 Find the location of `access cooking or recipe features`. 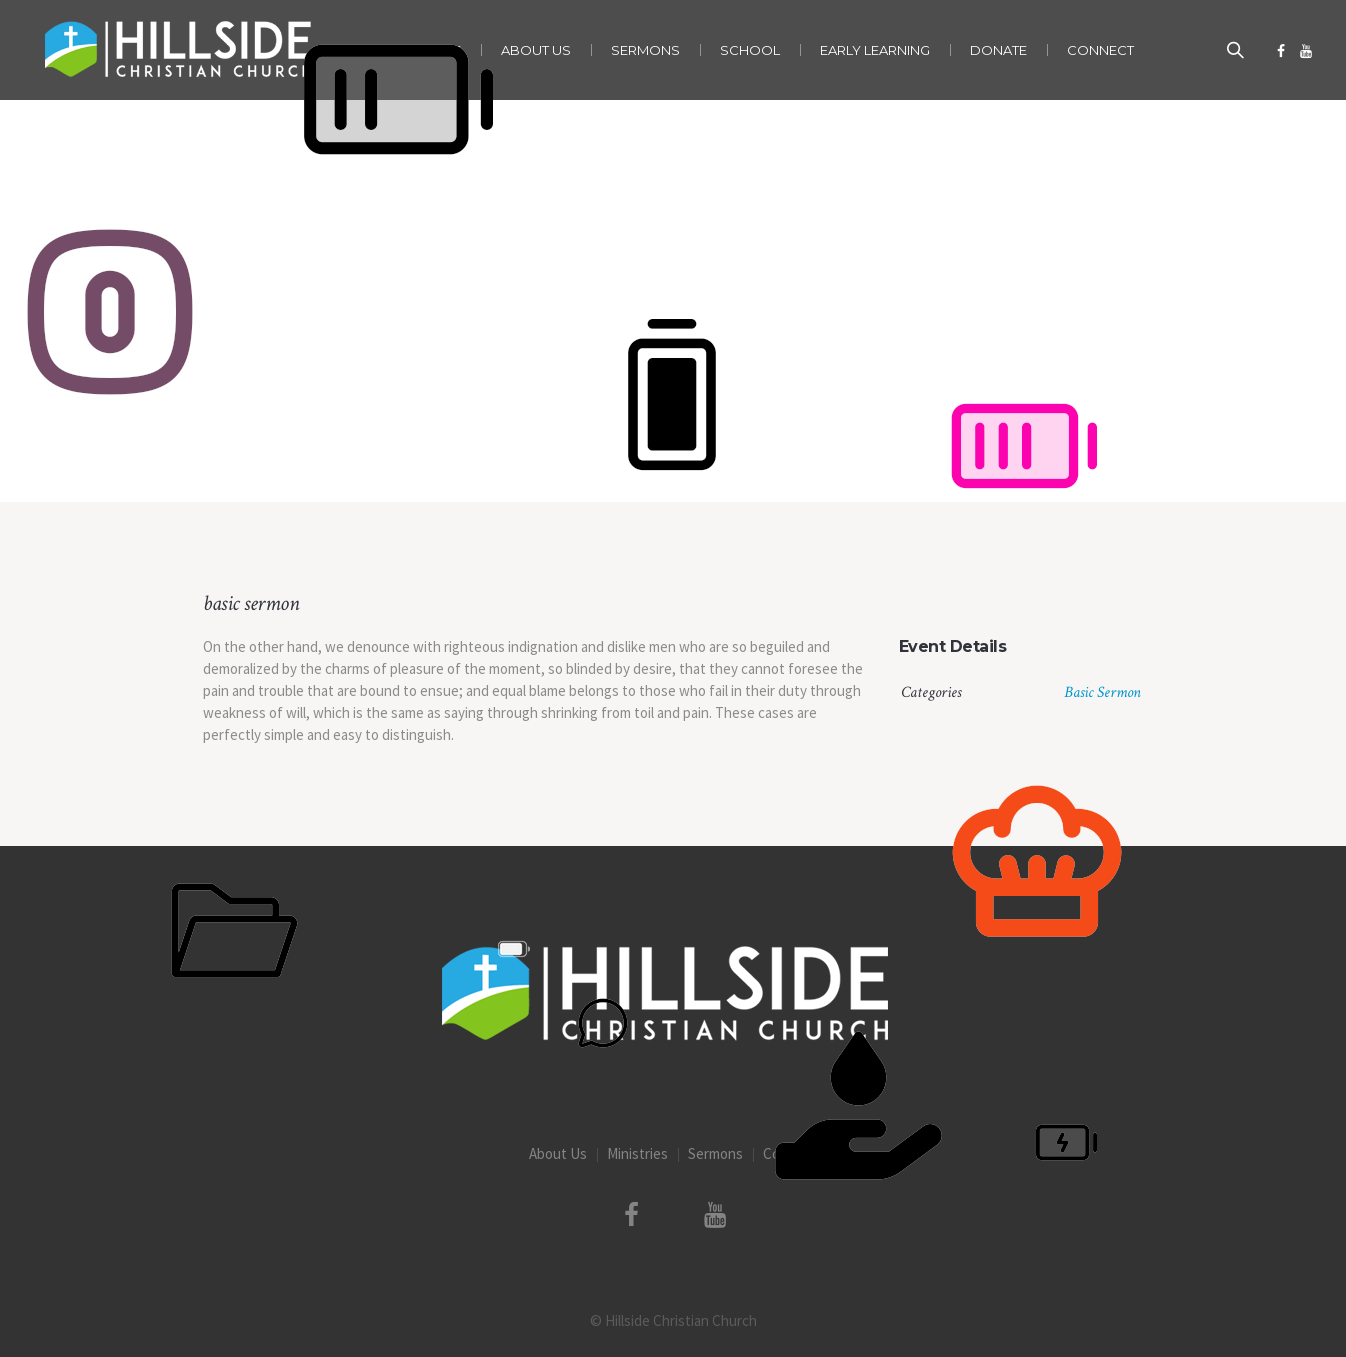

access cooking or recipe features is located at coordinates (1037, 864).